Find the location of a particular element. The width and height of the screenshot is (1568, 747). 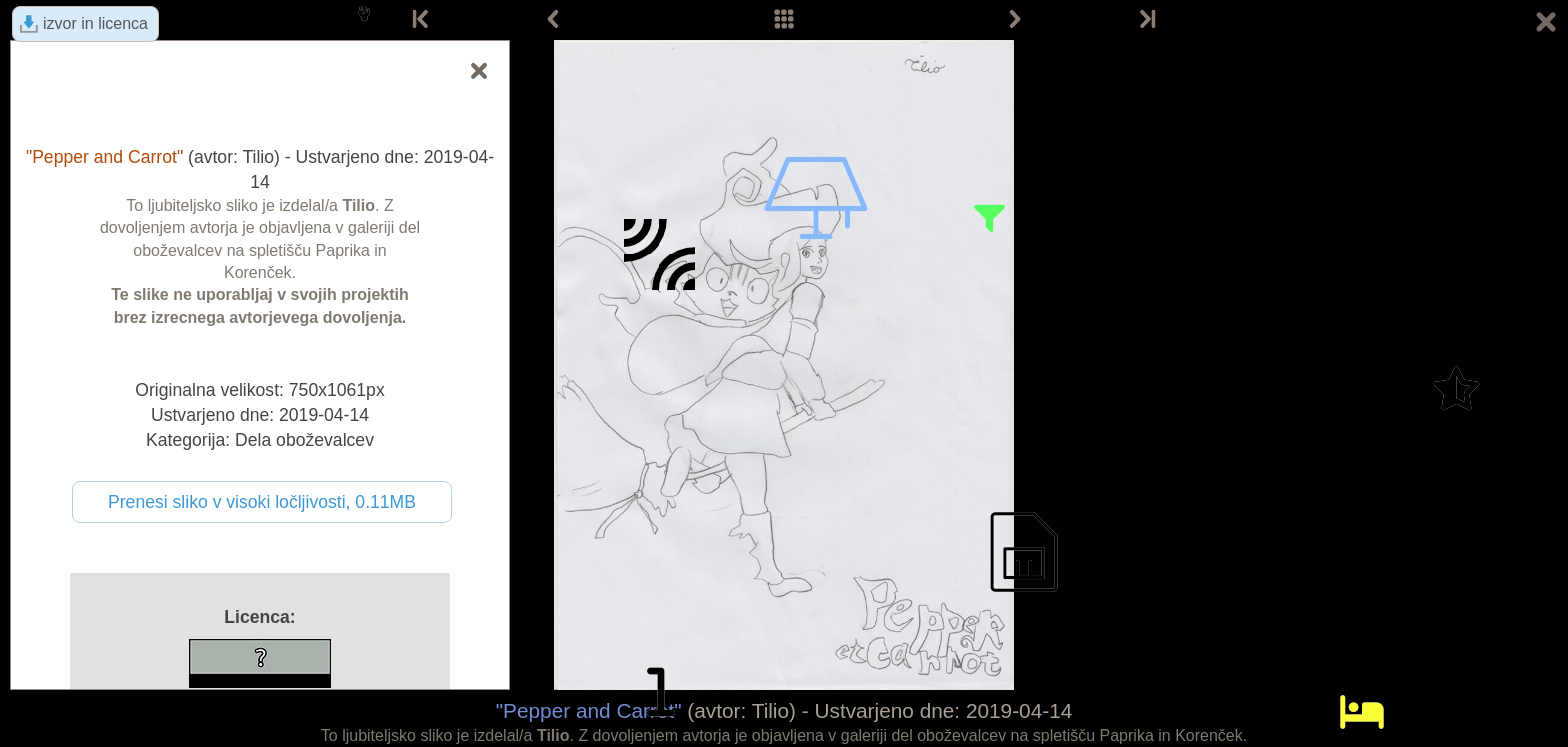

indicates the number one or first item in a list is located at coordinates (661, 692).